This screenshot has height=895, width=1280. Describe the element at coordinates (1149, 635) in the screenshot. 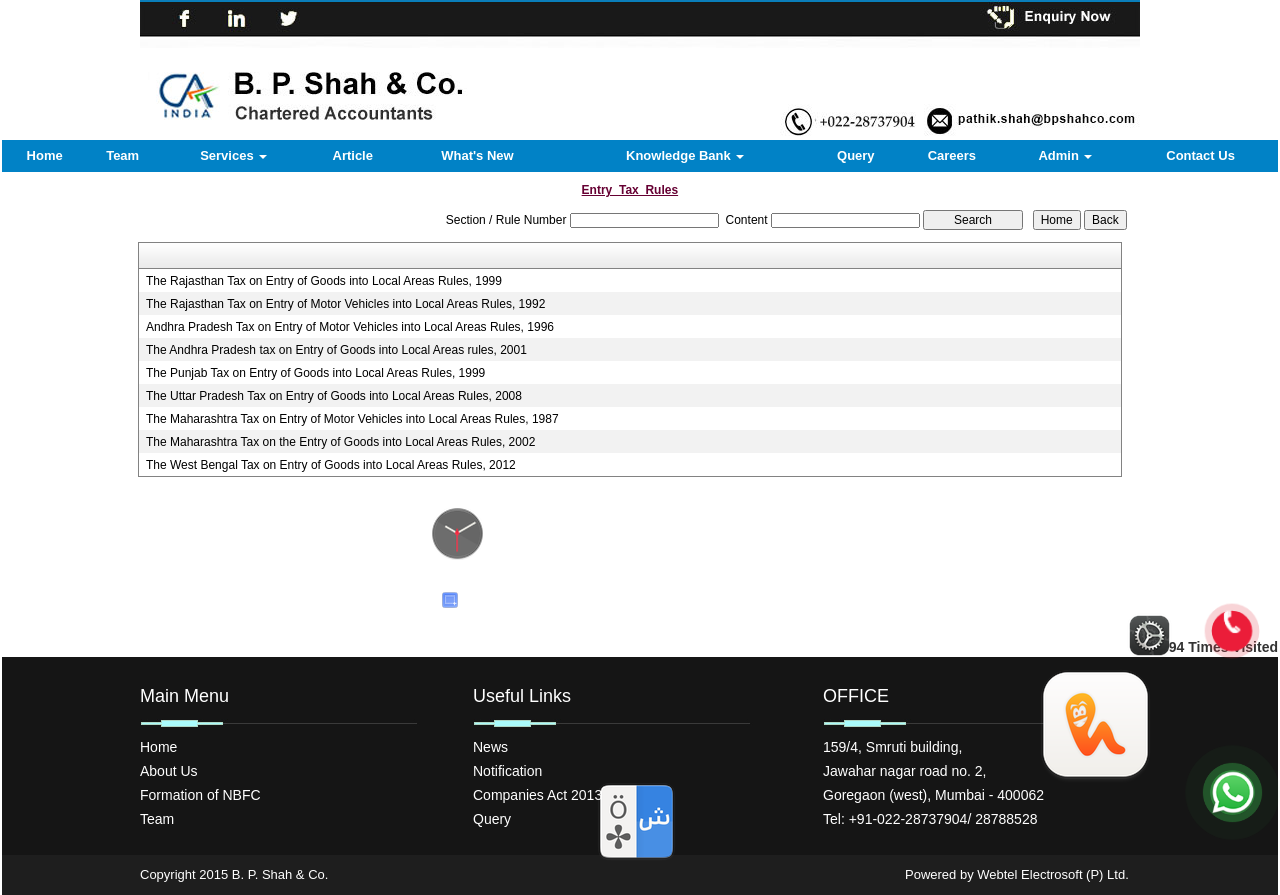

I see `default application icon placeholder` at that location.